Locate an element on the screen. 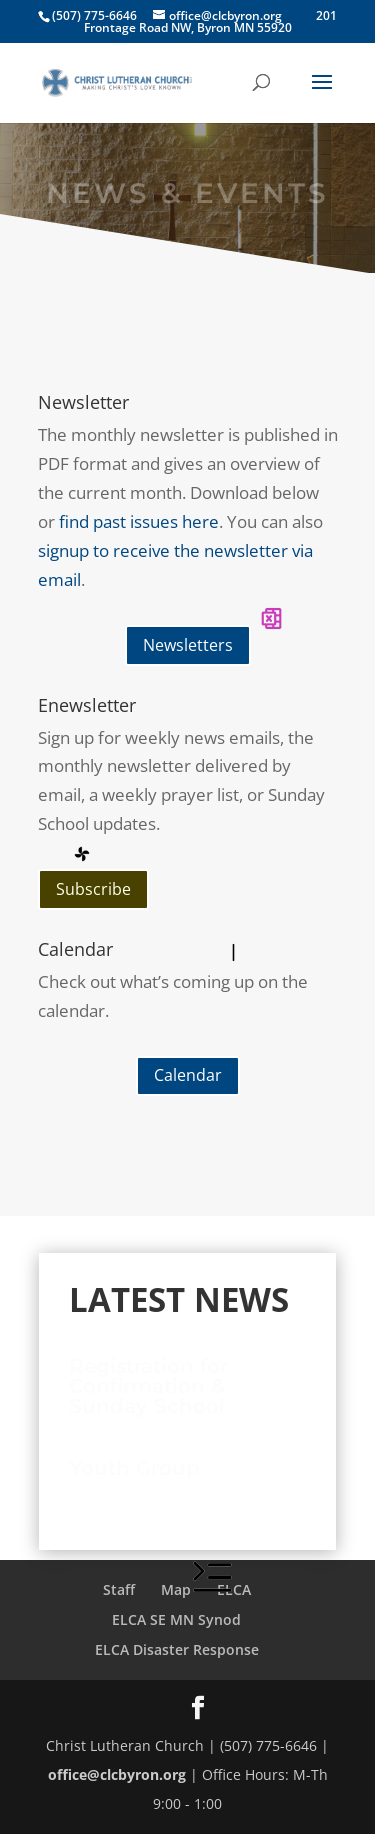  increase text indentation is located at coordinates (212, 1577).